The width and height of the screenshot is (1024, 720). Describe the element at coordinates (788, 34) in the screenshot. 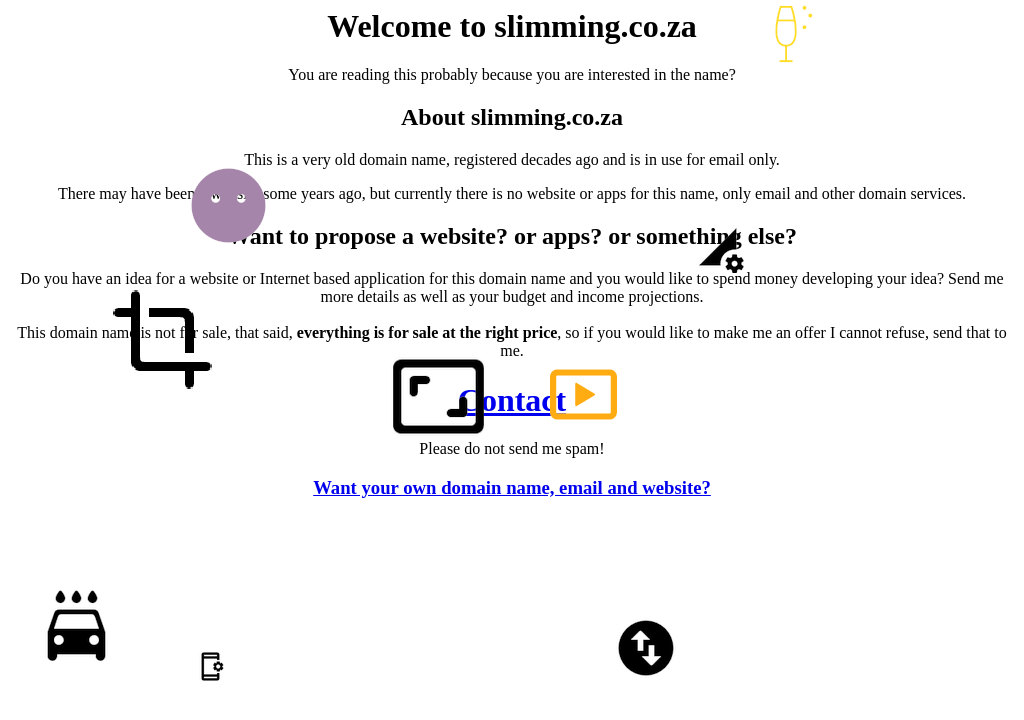

I see `celebrate an achievement or milestone` at that location.